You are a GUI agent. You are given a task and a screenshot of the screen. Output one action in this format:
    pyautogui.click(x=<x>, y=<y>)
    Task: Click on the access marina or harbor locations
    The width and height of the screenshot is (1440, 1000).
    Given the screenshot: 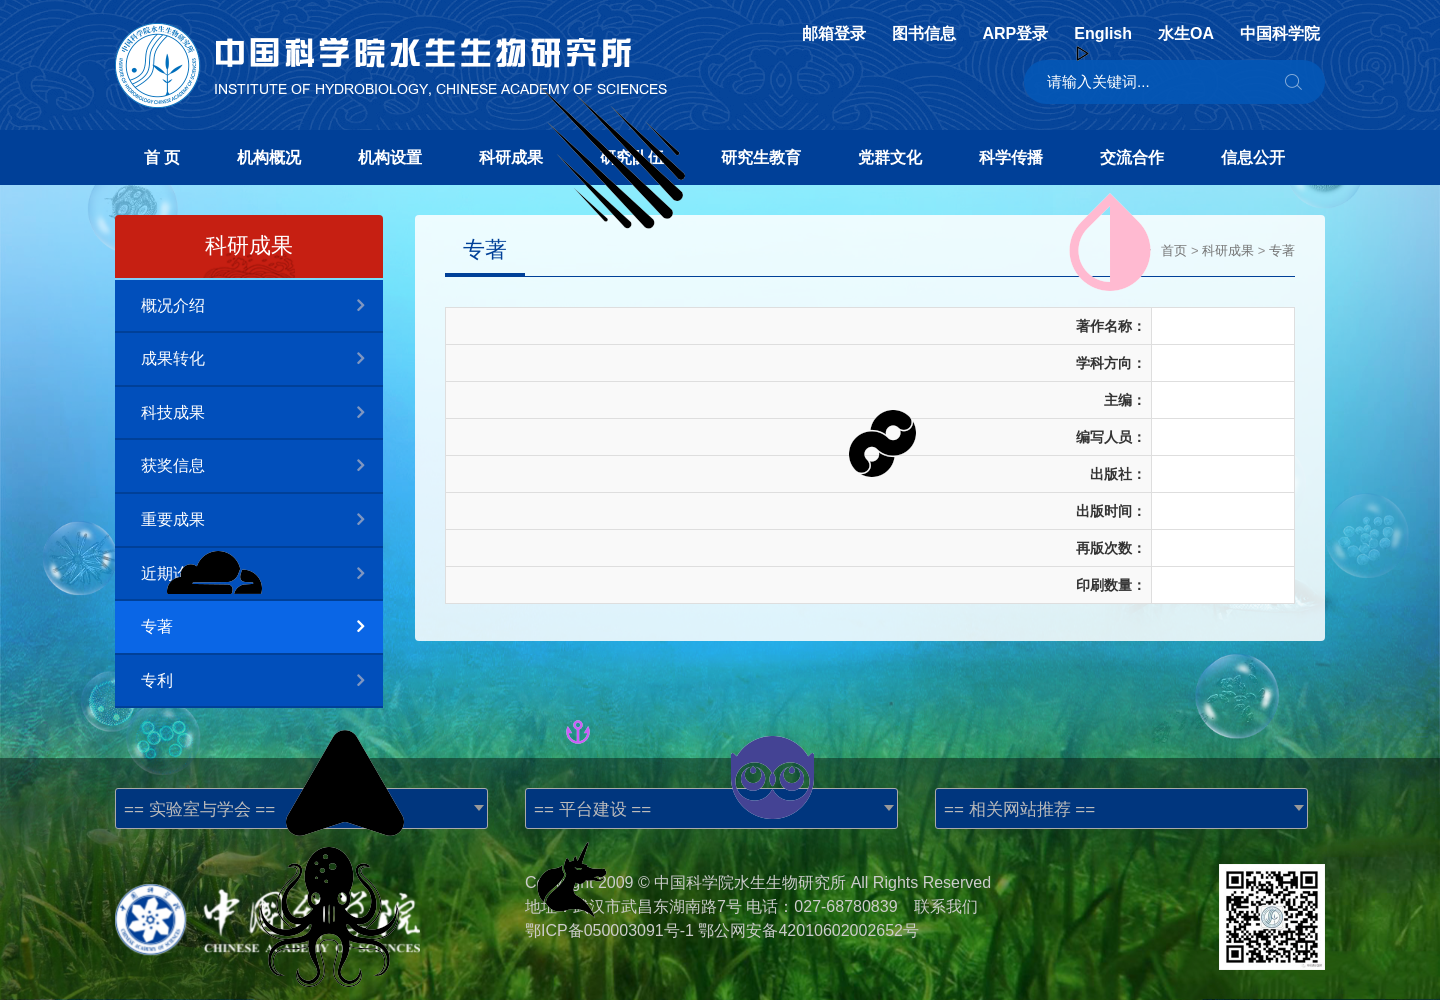 What is the action you would take?
    pyautogui.click(x=578, y=732)
    